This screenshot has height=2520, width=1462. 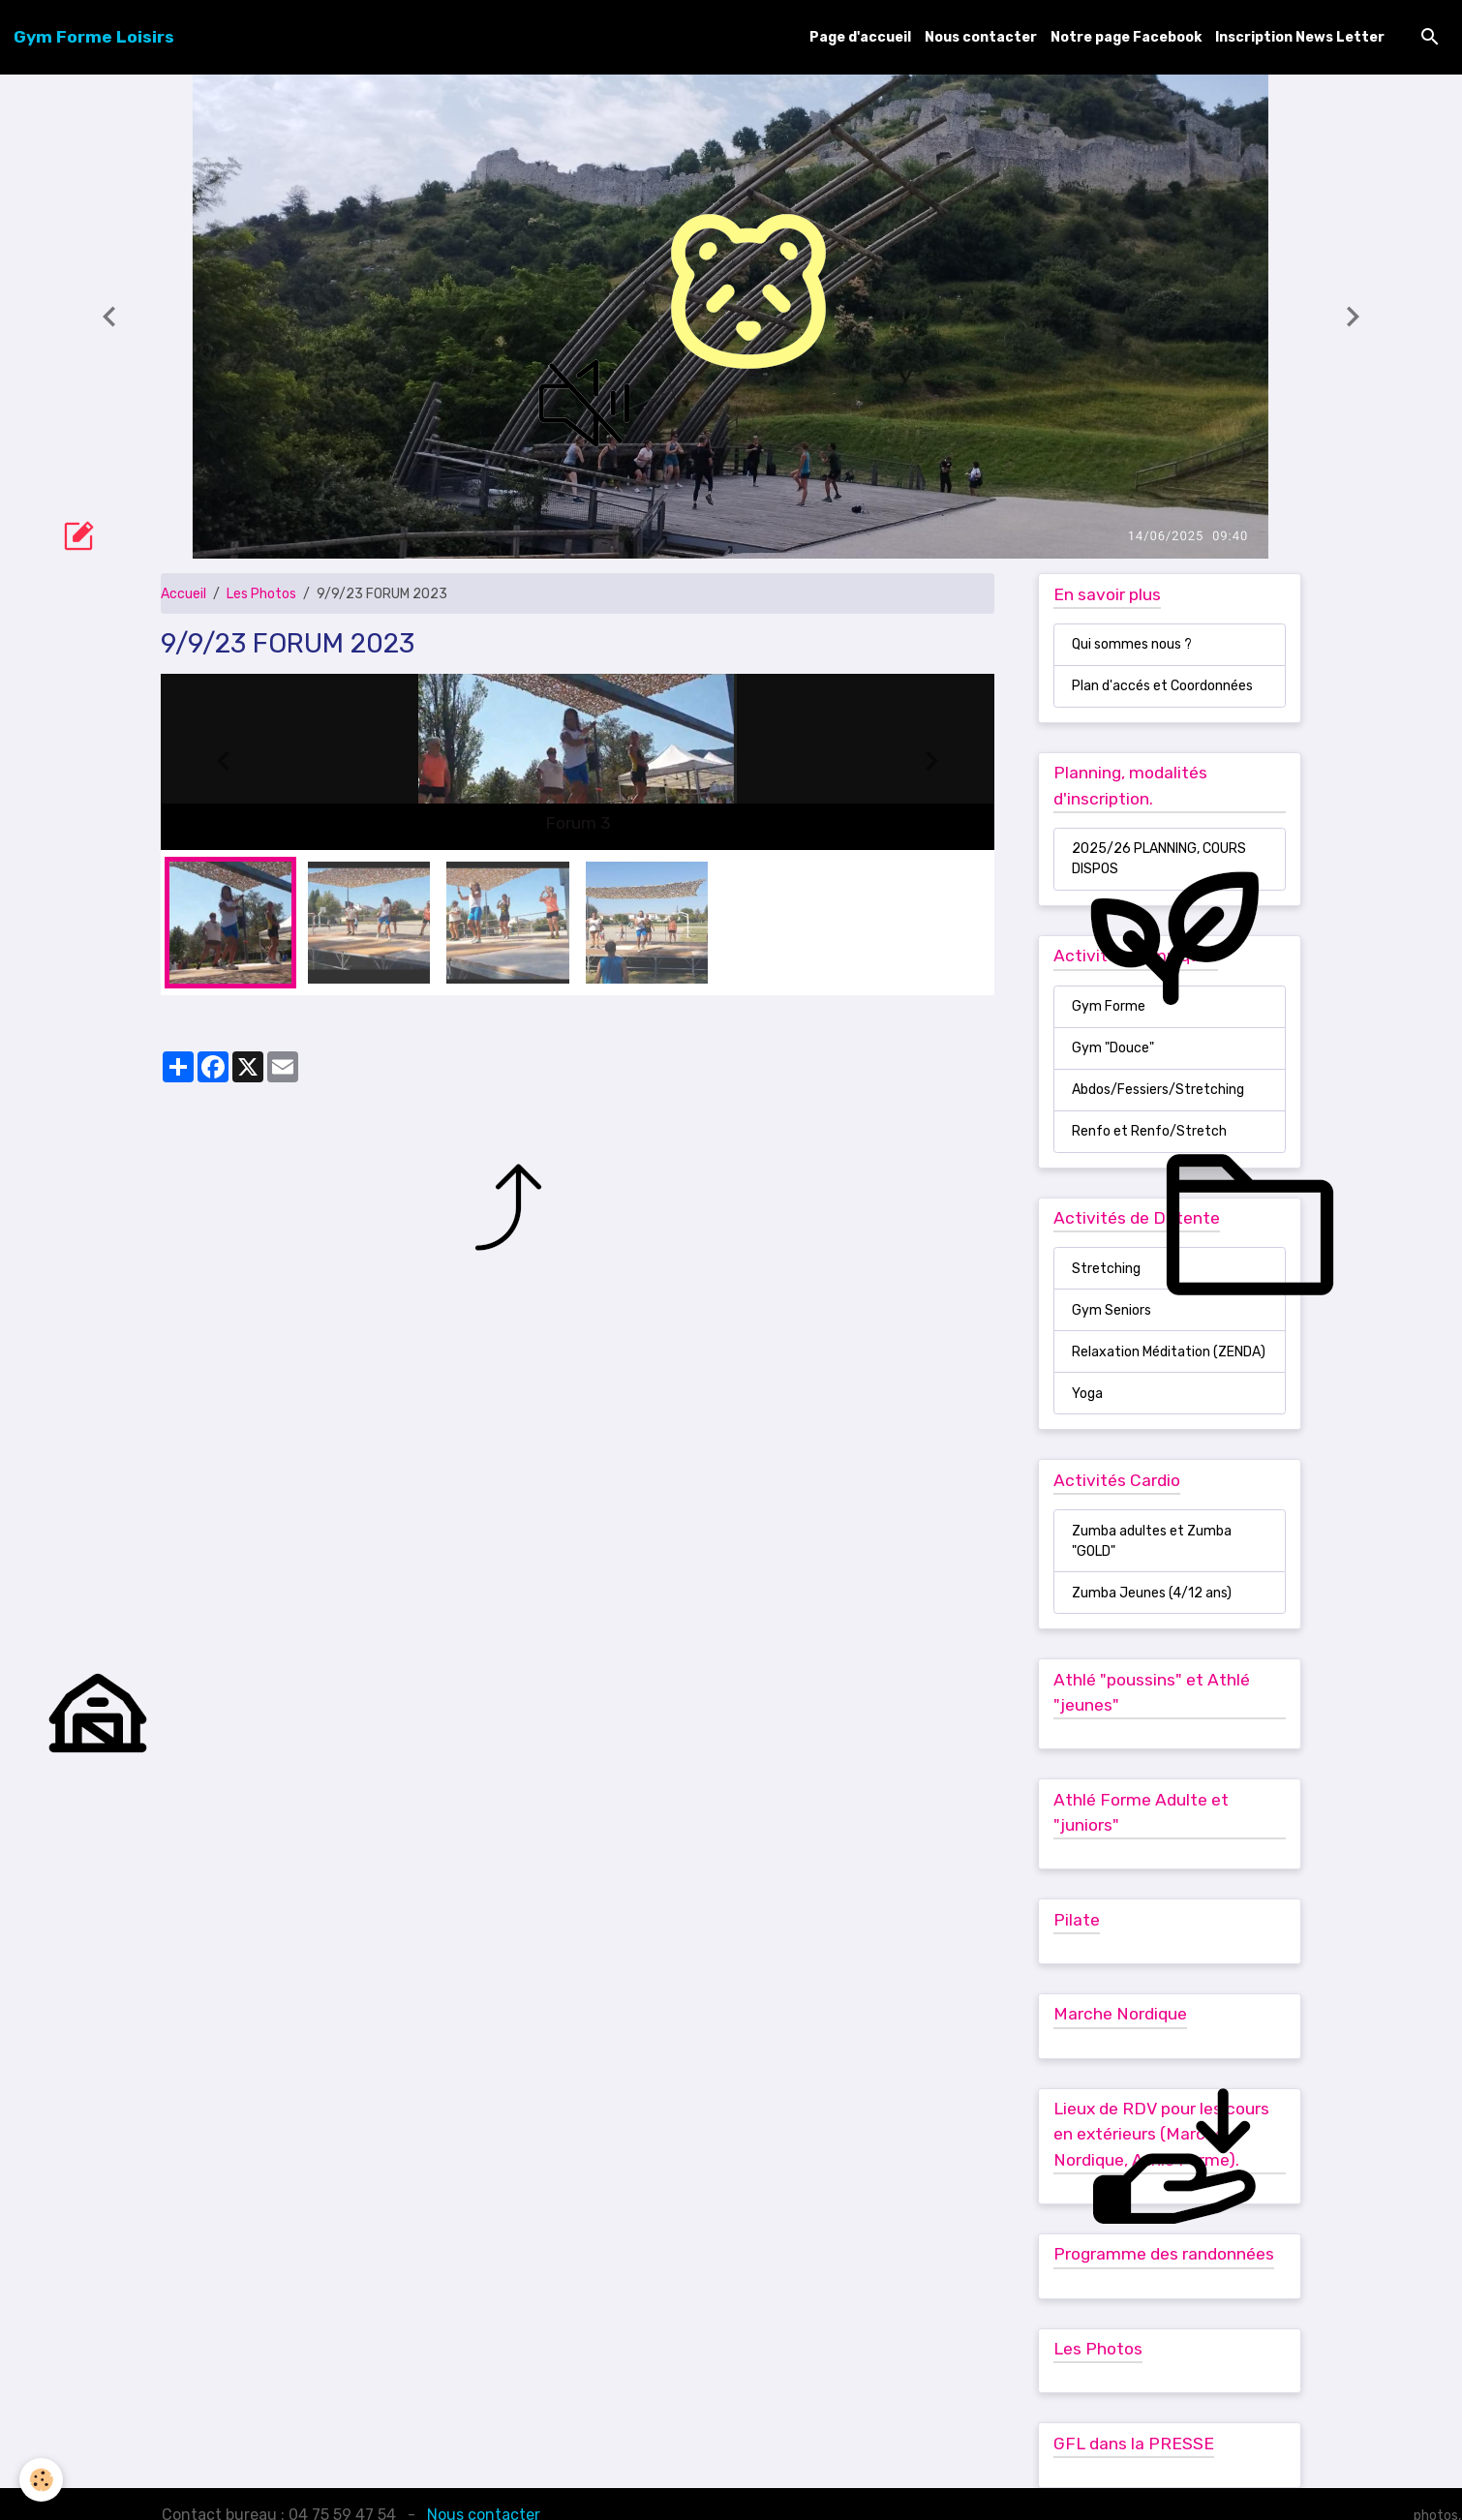 What do you see at coordinates (78, 536) in the screenshot?
I see `compose a new note` at bounding box center [78, 536].